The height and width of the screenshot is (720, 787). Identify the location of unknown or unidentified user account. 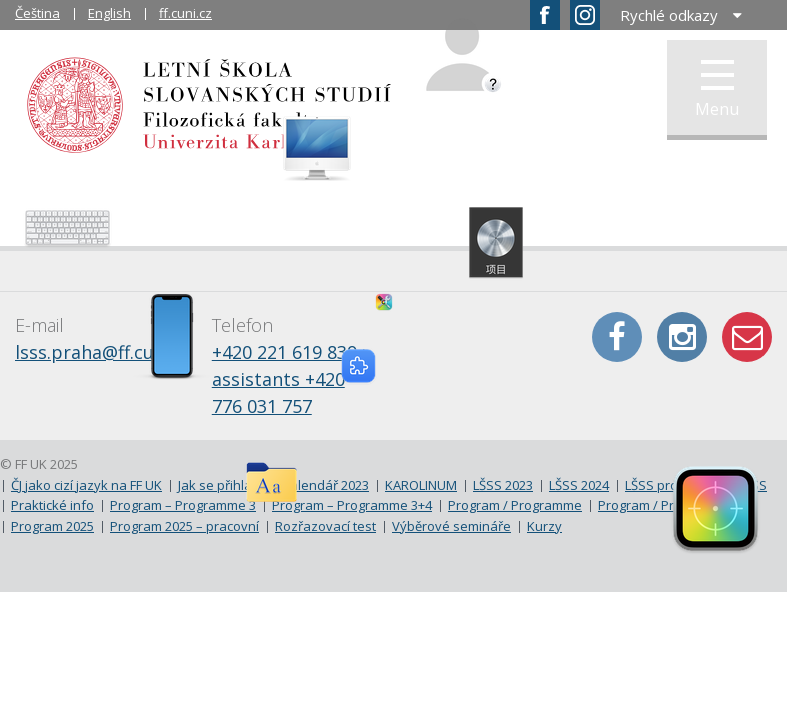
(462, 54).